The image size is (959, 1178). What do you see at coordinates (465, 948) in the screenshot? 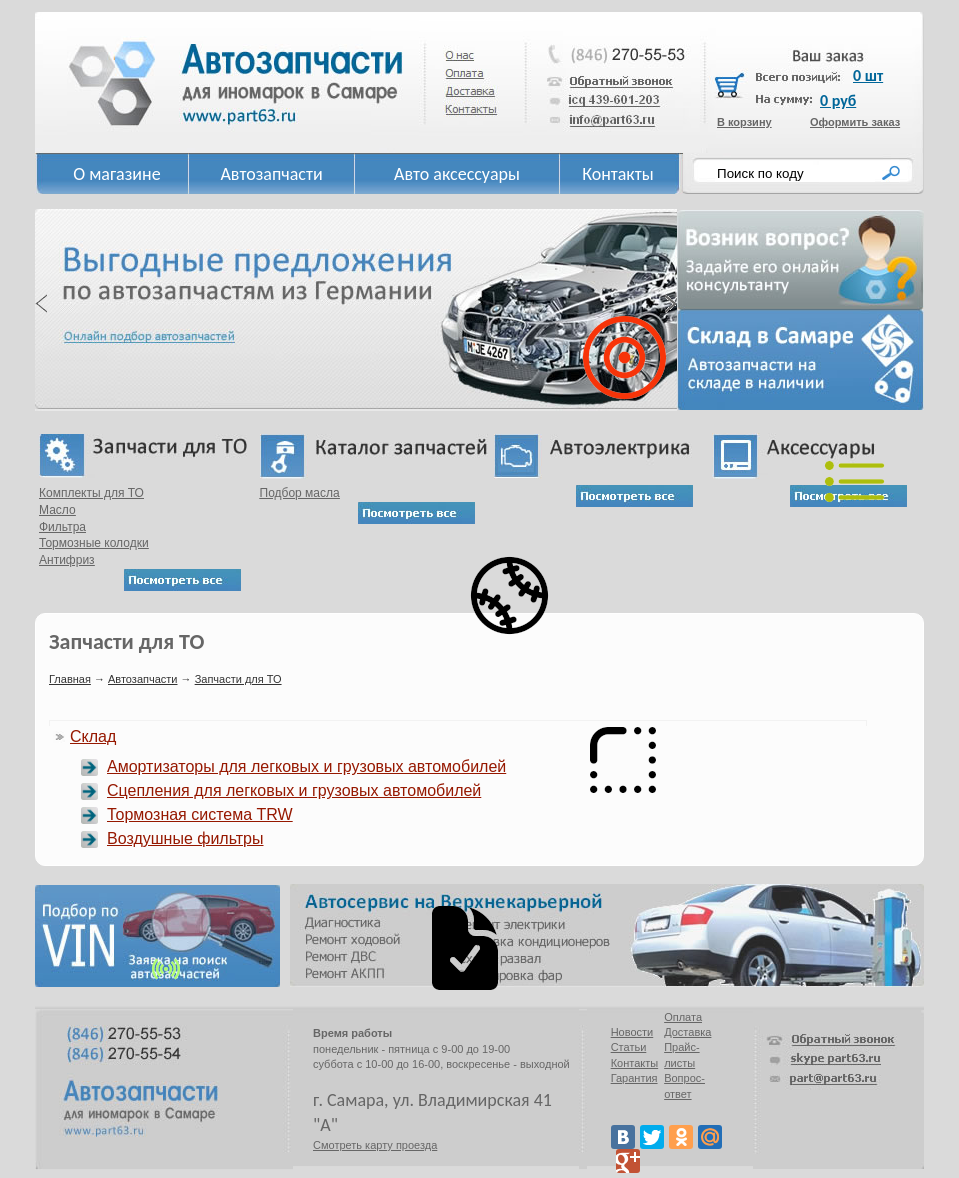
I see `document verified or approved` at bounding box center [465, 948].